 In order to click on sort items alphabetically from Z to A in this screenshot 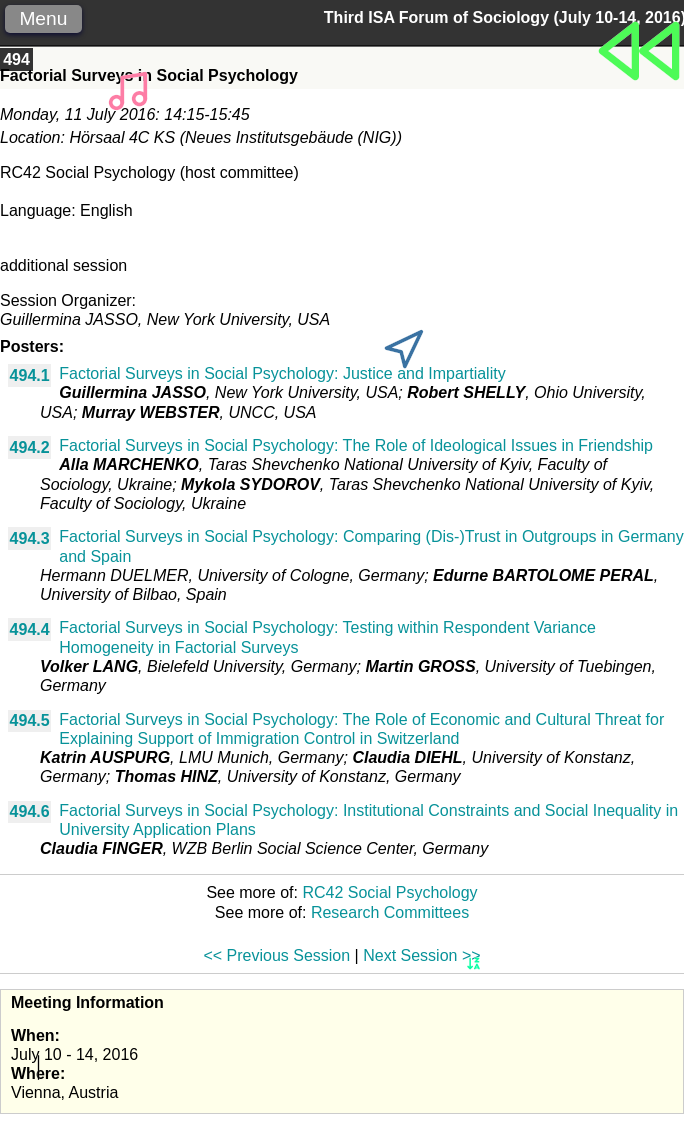, I will do `click(473, 963)`.